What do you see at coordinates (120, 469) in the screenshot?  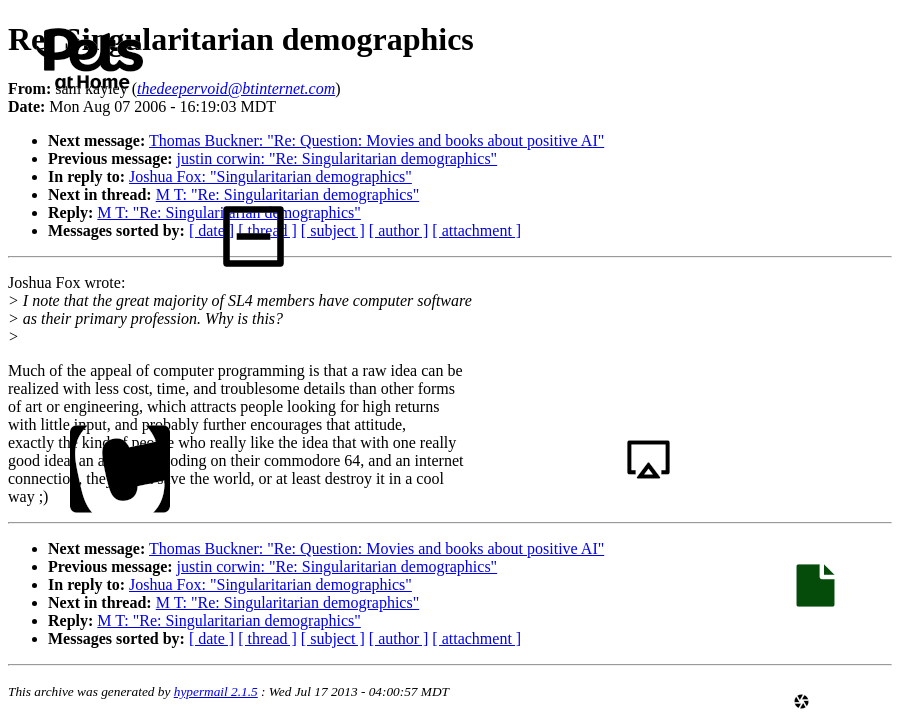 I see `contao CMS logo` at bounding box center [120, 469].